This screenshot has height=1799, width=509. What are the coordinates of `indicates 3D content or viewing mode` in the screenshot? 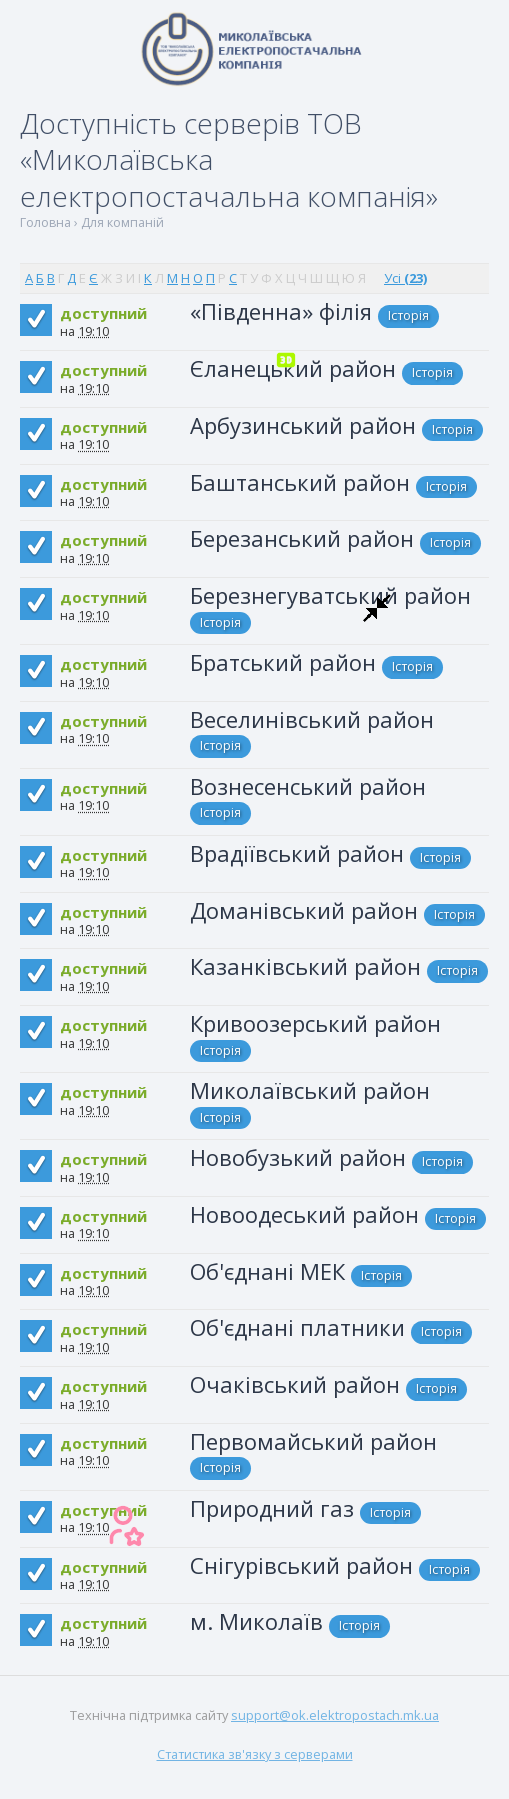 It's located at (286, 360).